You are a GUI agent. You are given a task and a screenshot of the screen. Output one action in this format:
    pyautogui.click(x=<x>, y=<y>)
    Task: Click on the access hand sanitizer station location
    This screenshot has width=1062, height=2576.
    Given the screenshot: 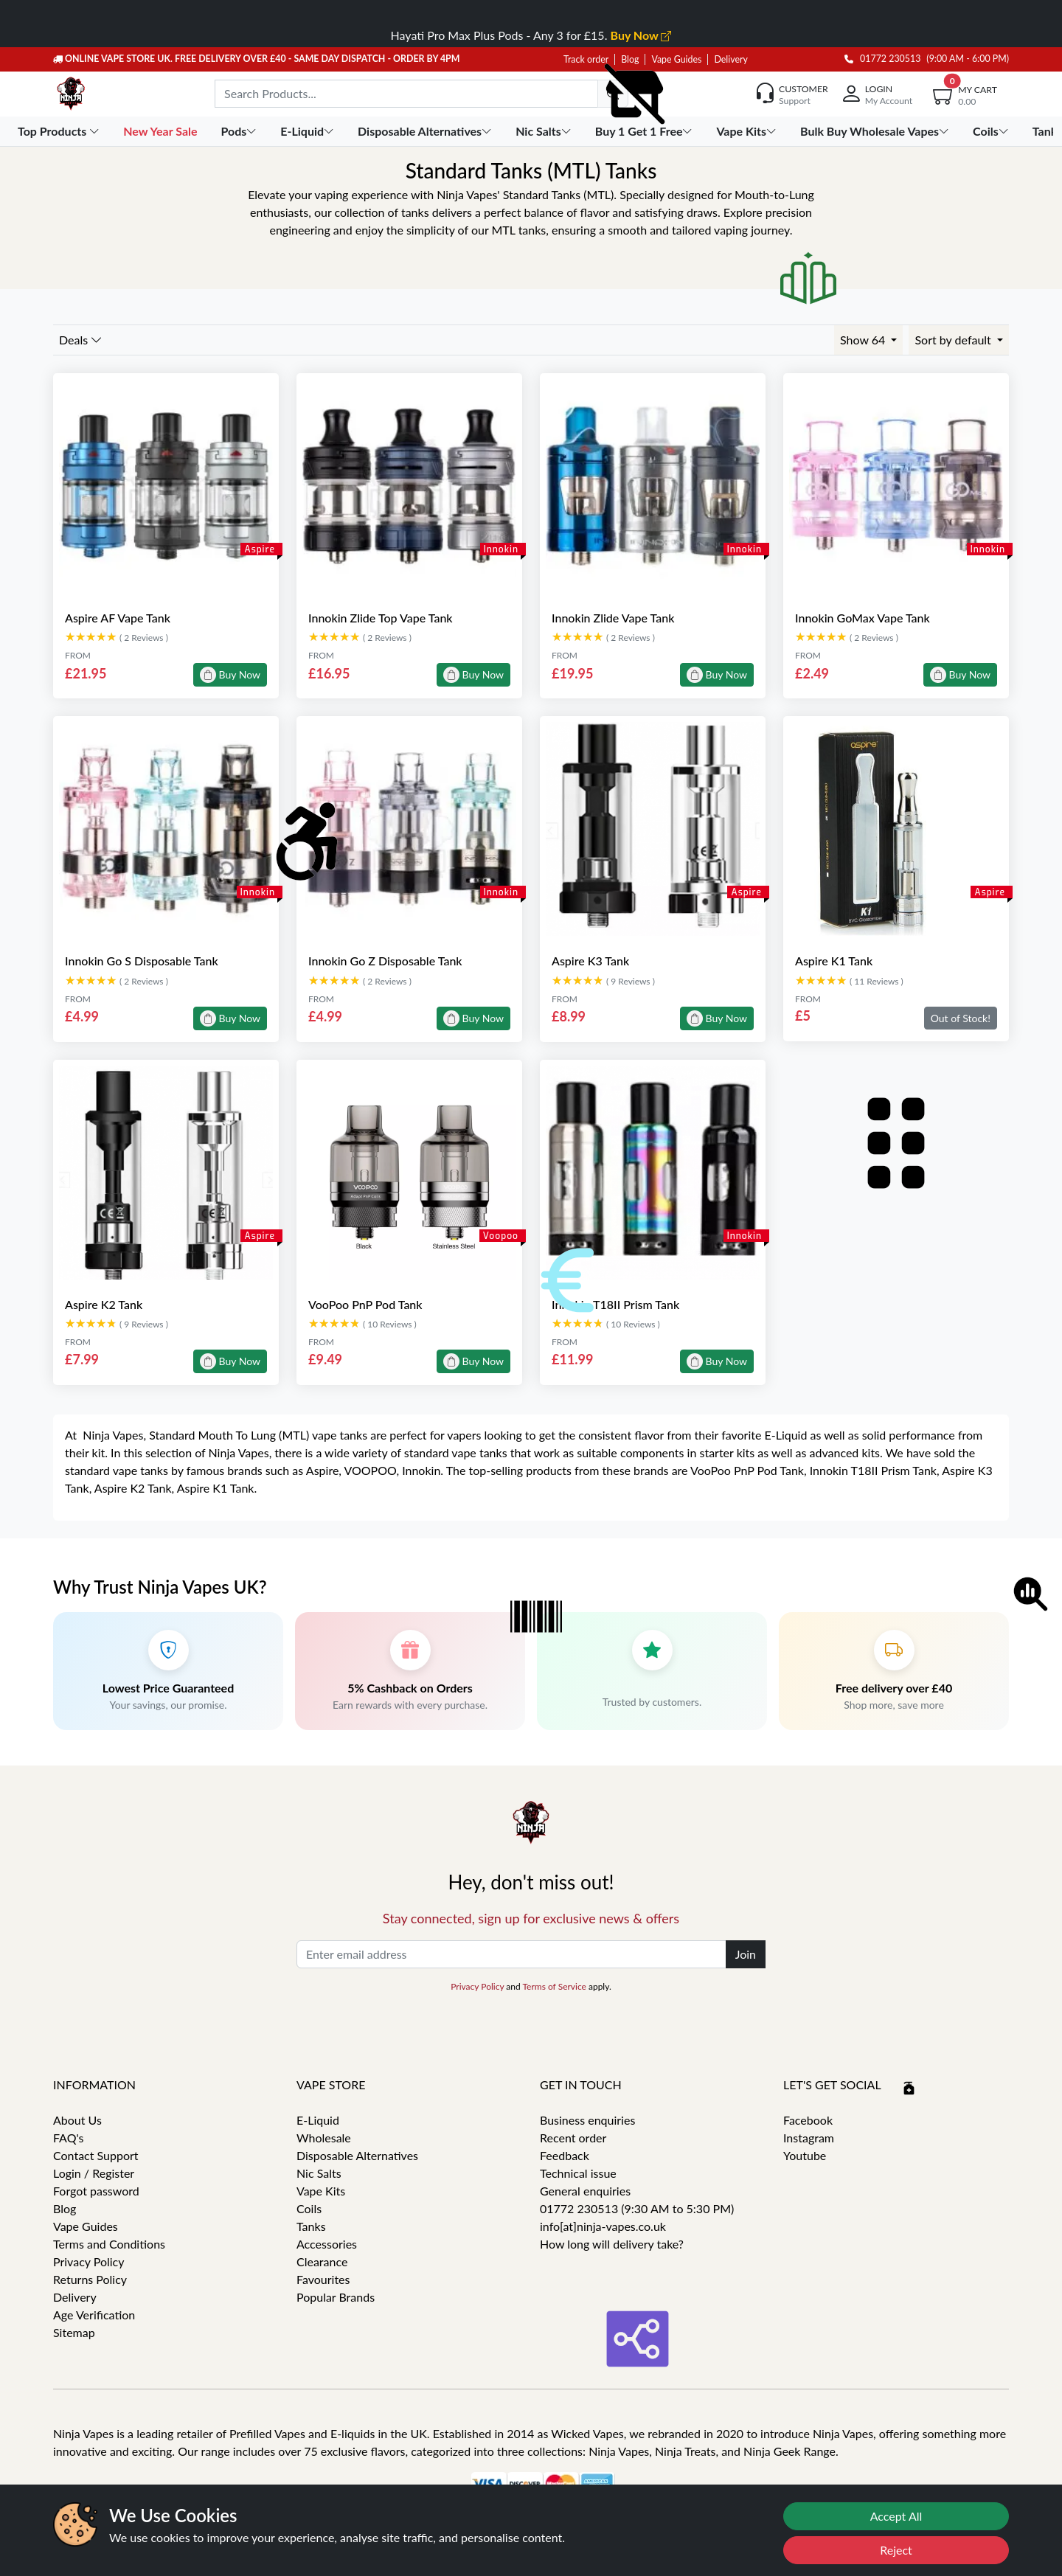 What is the action you would take?
    pyautogui.click(x=909, y=2088)
    